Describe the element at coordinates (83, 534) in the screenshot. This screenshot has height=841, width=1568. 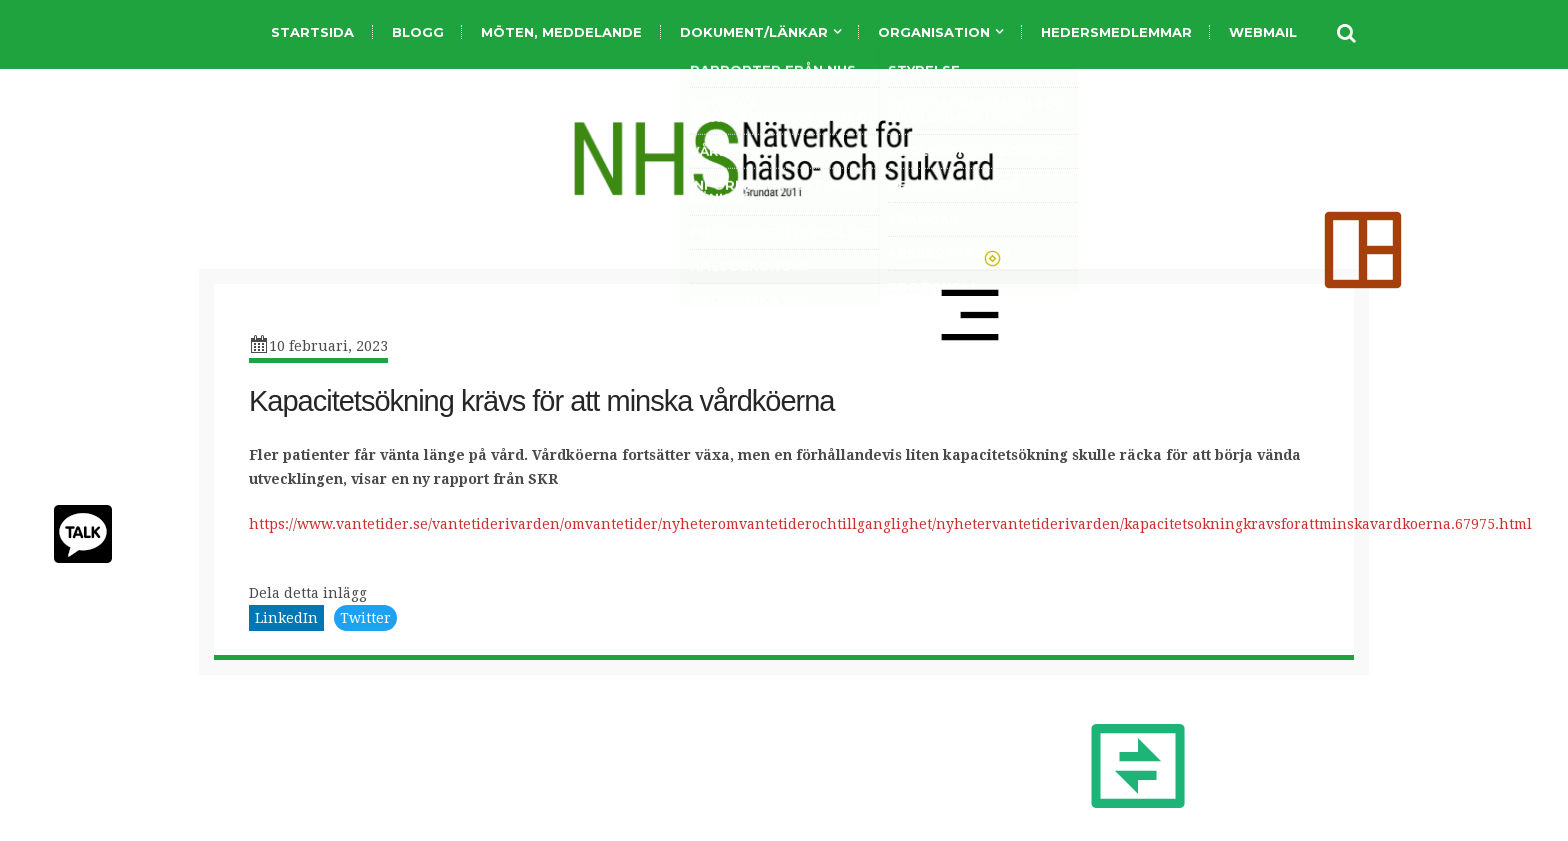
I see `open KakaoTalk messaging app` at that location.